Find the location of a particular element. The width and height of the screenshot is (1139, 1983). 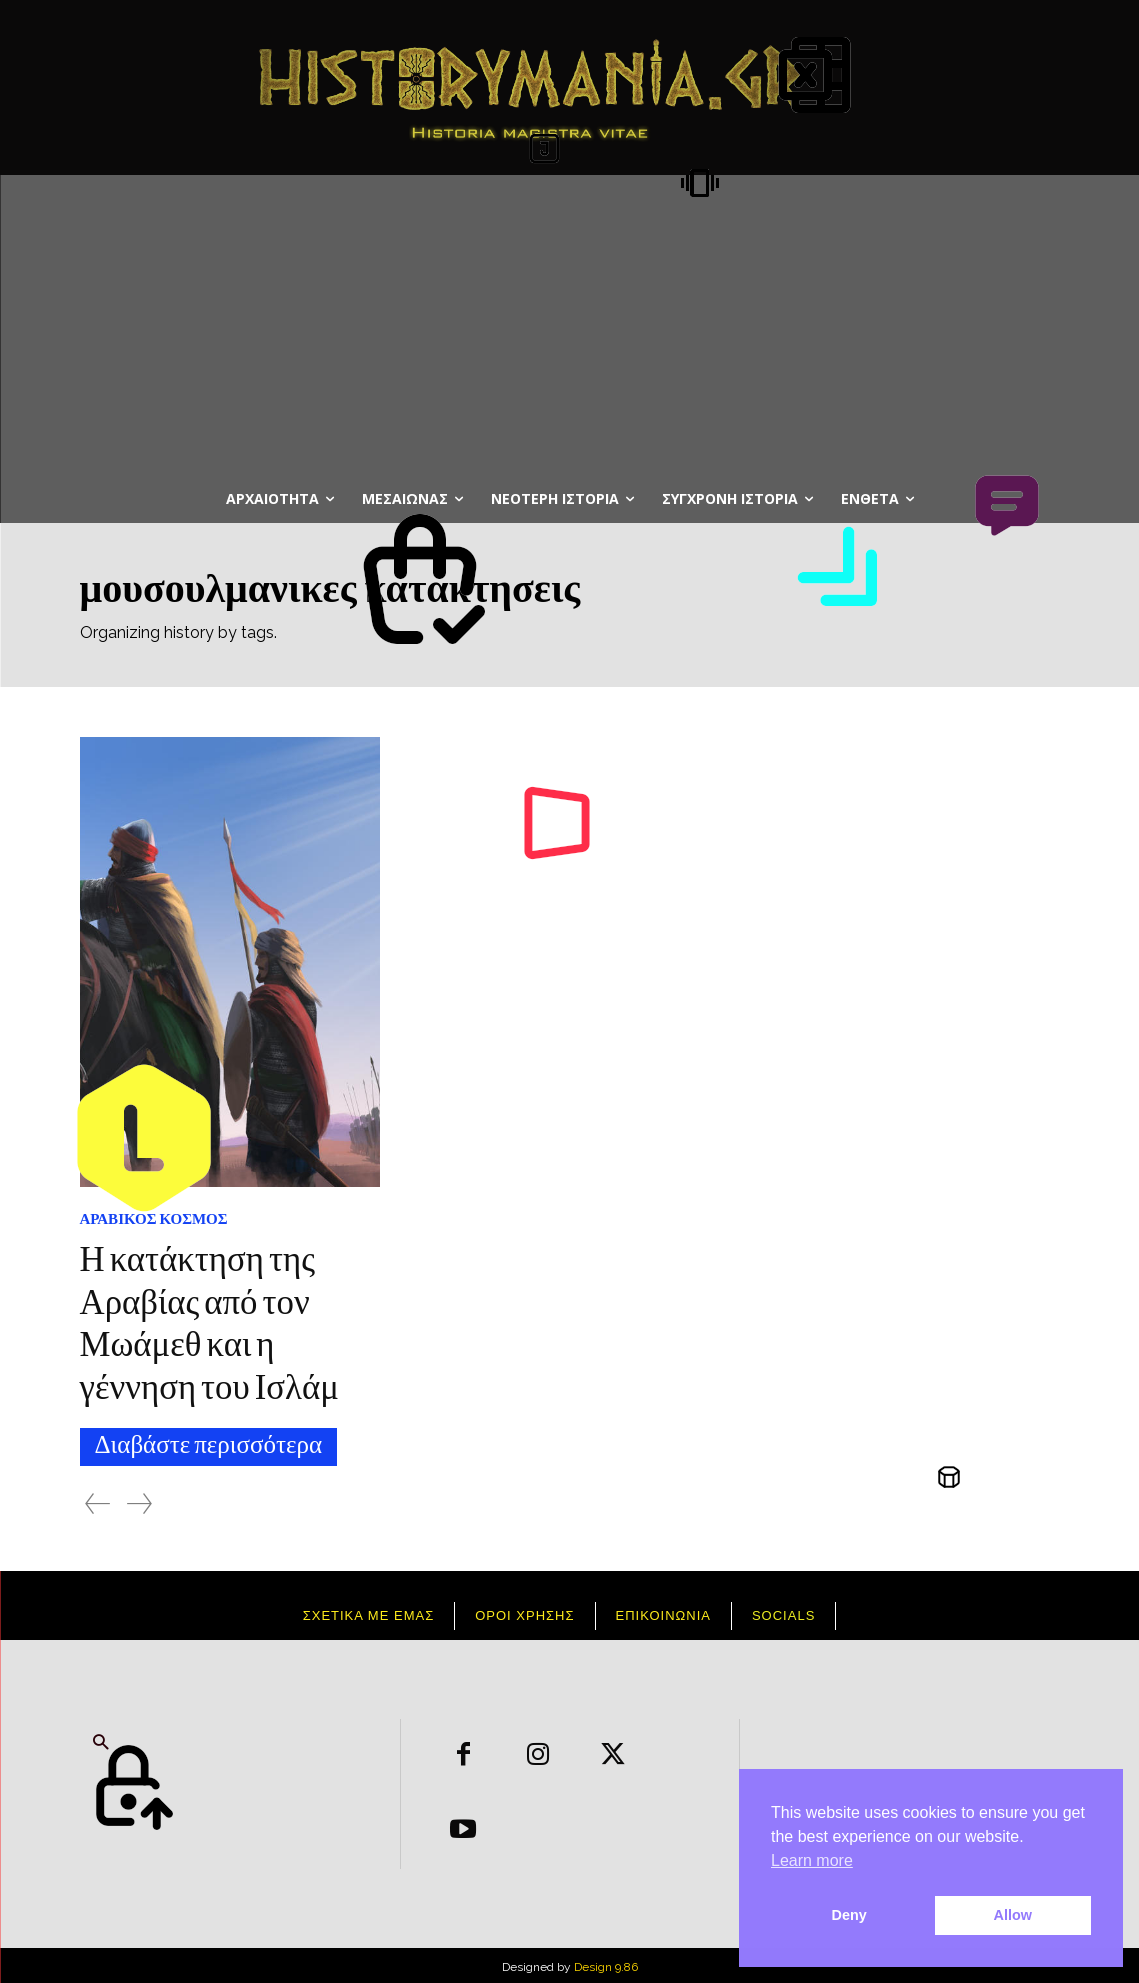

purchase completed successfully is located at coordinates (420, 579).